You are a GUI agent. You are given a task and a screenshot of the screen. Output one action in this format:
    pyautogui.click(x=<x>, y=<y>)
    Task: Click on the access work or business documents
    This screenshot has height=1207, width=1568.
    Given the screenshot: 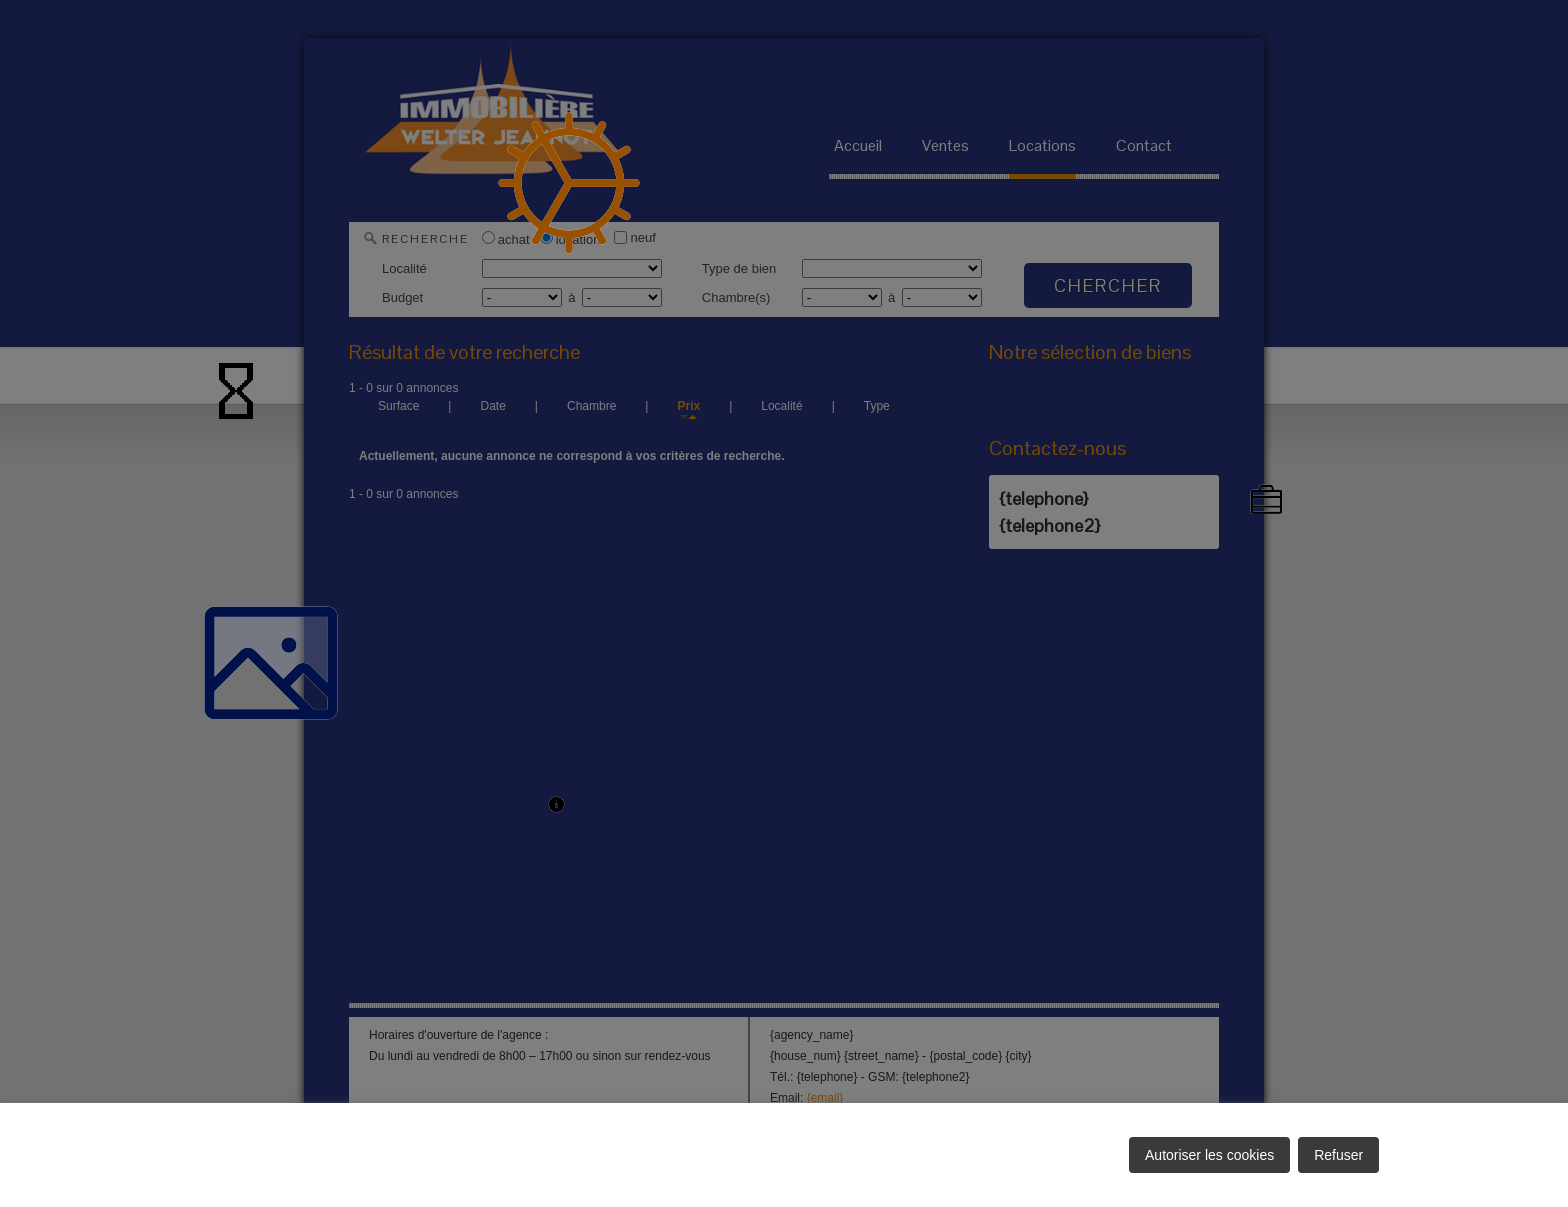 What is the action you would take?
    pyautogui.click(x=1266, y=500)
    